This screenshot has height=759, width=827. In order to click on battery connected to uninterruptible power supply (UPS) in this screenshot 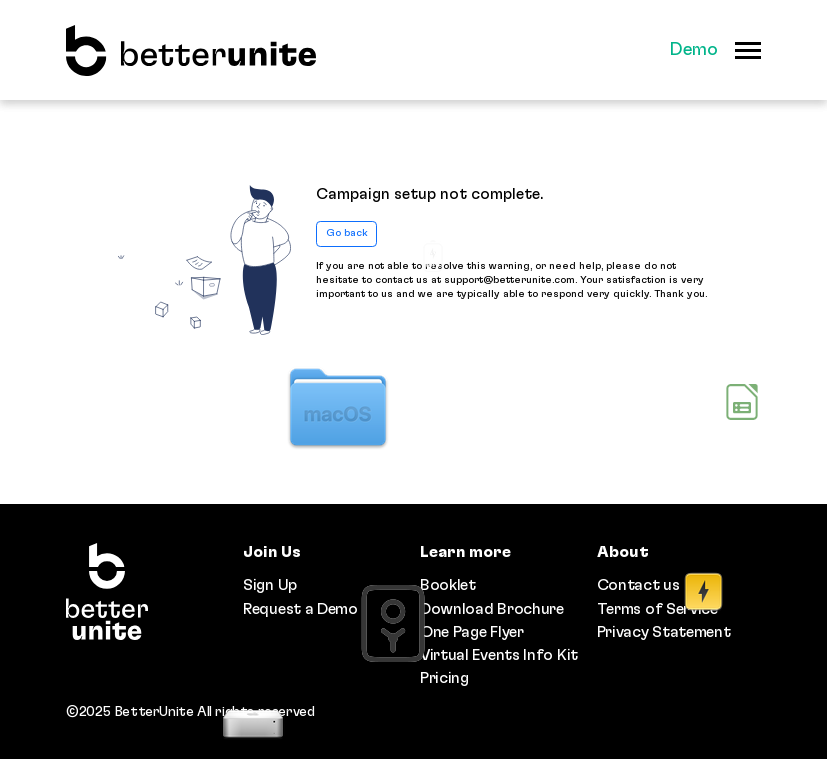, I will do `click(433, 256)`.